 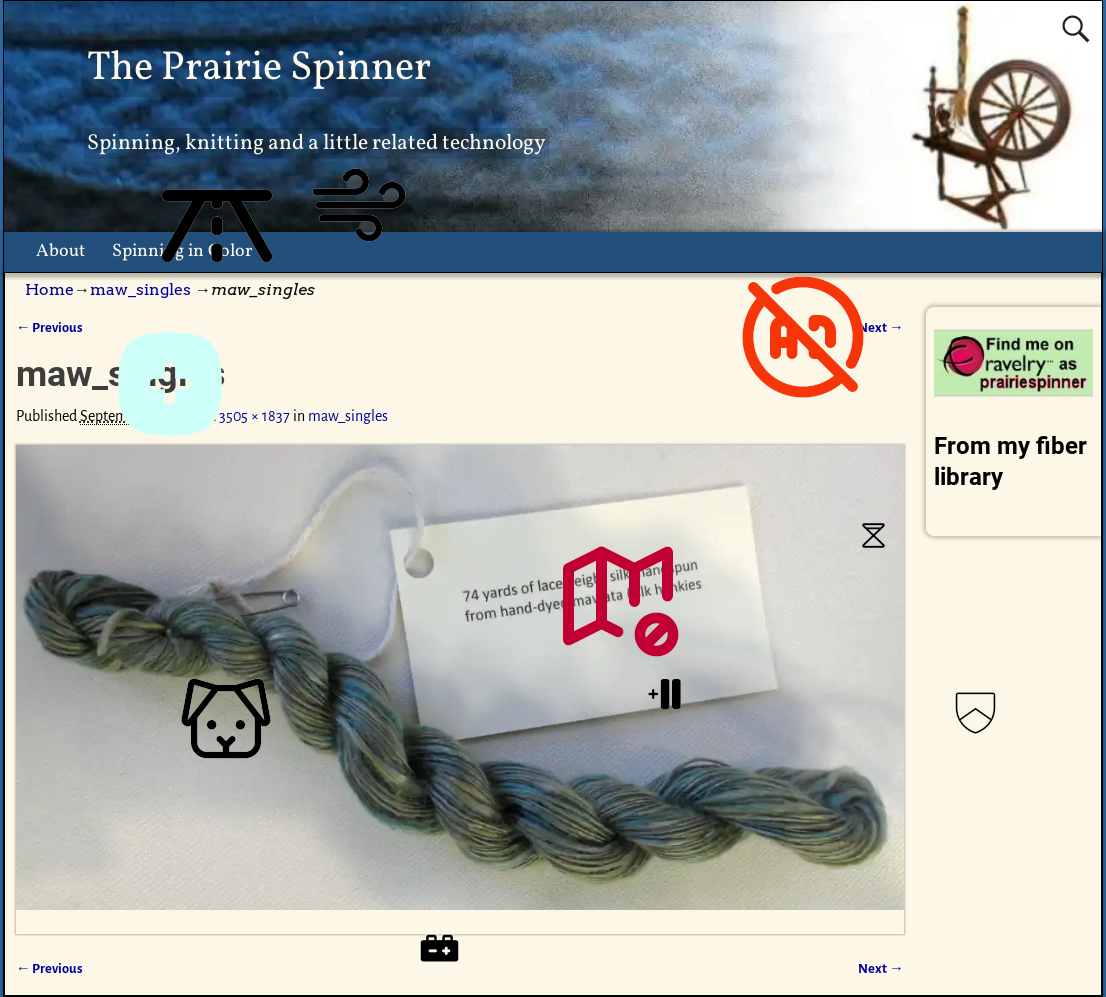 I want to click on ad-free mode enabled, so click(x=803, y=337).